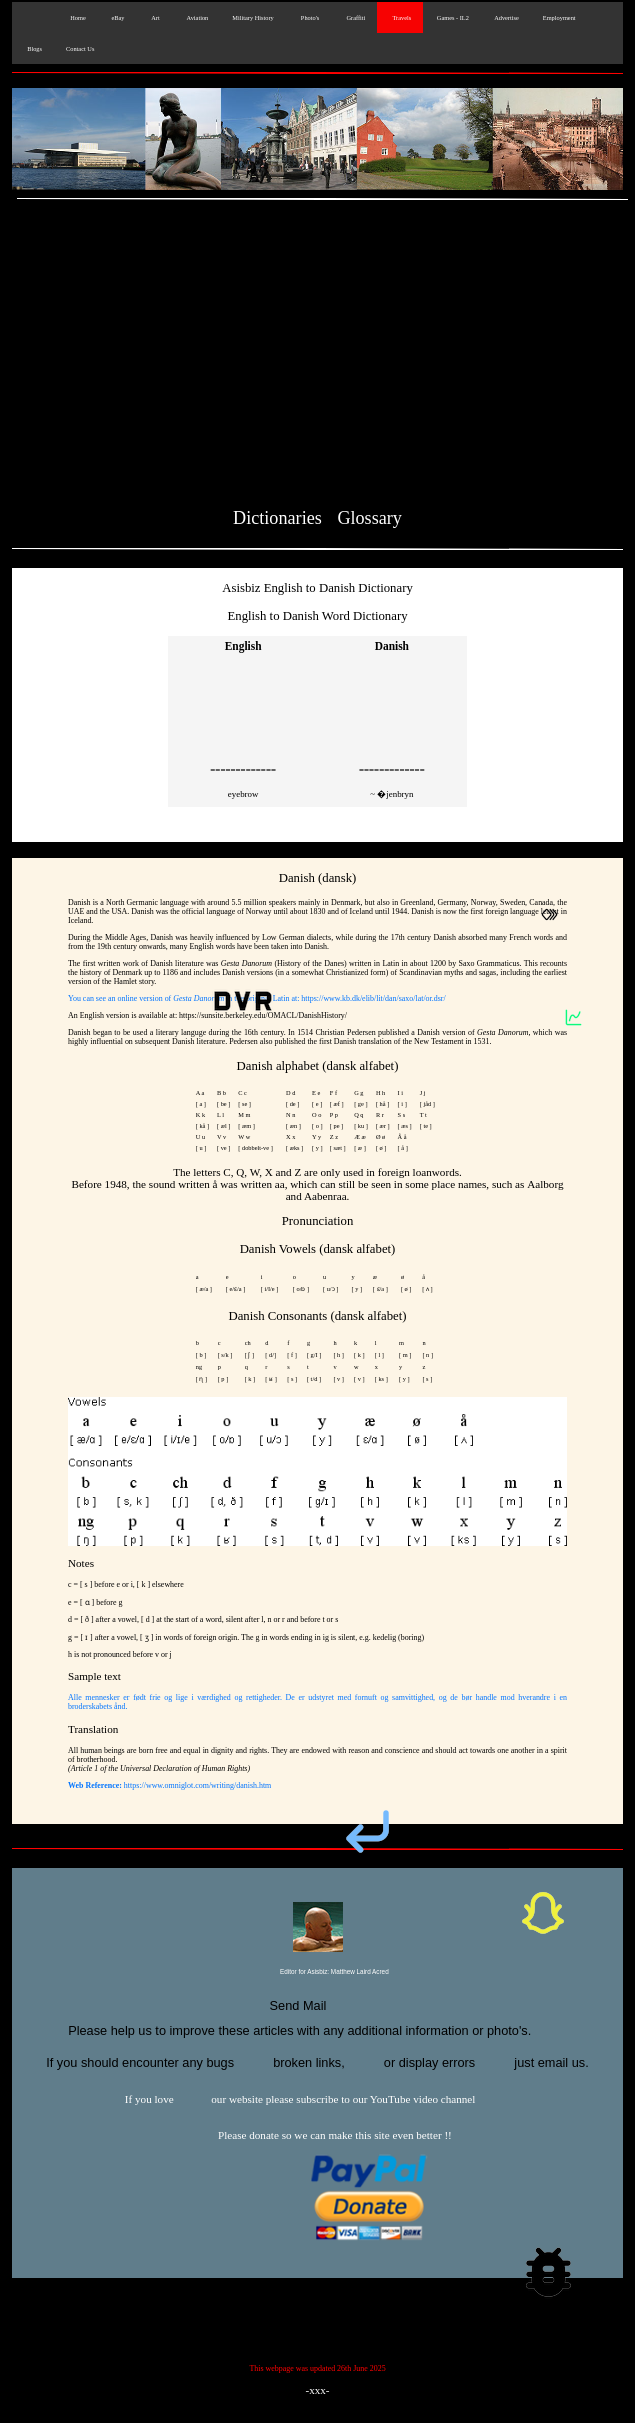 Image resolution: width=635 pixels, height=2423 pixels. I want to click on report a bug or issue, so click(548, 2271).